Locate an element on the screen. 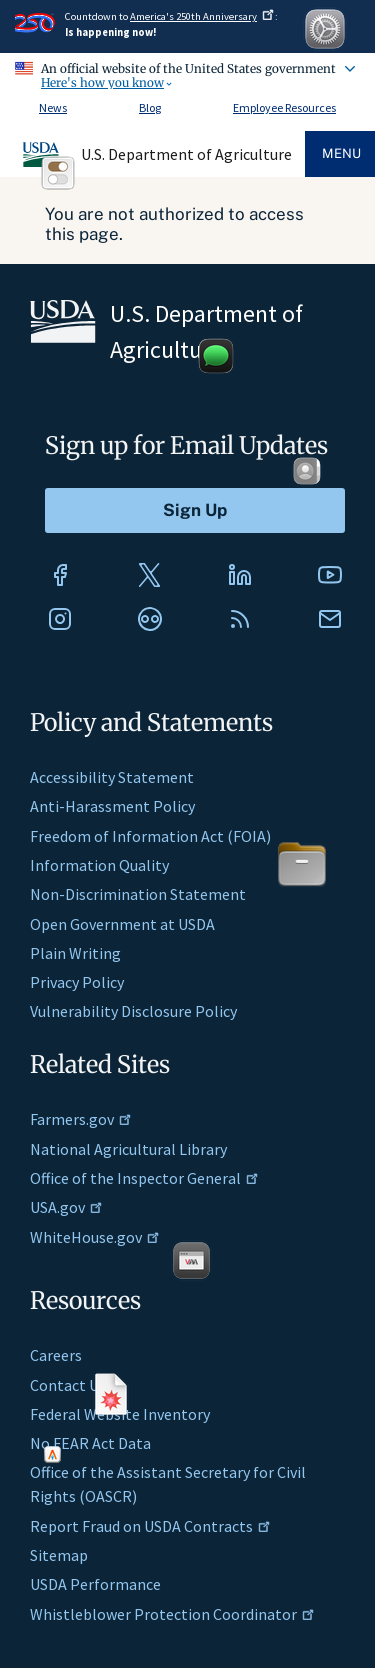  open contacts app is located at coordinates (307, 471).